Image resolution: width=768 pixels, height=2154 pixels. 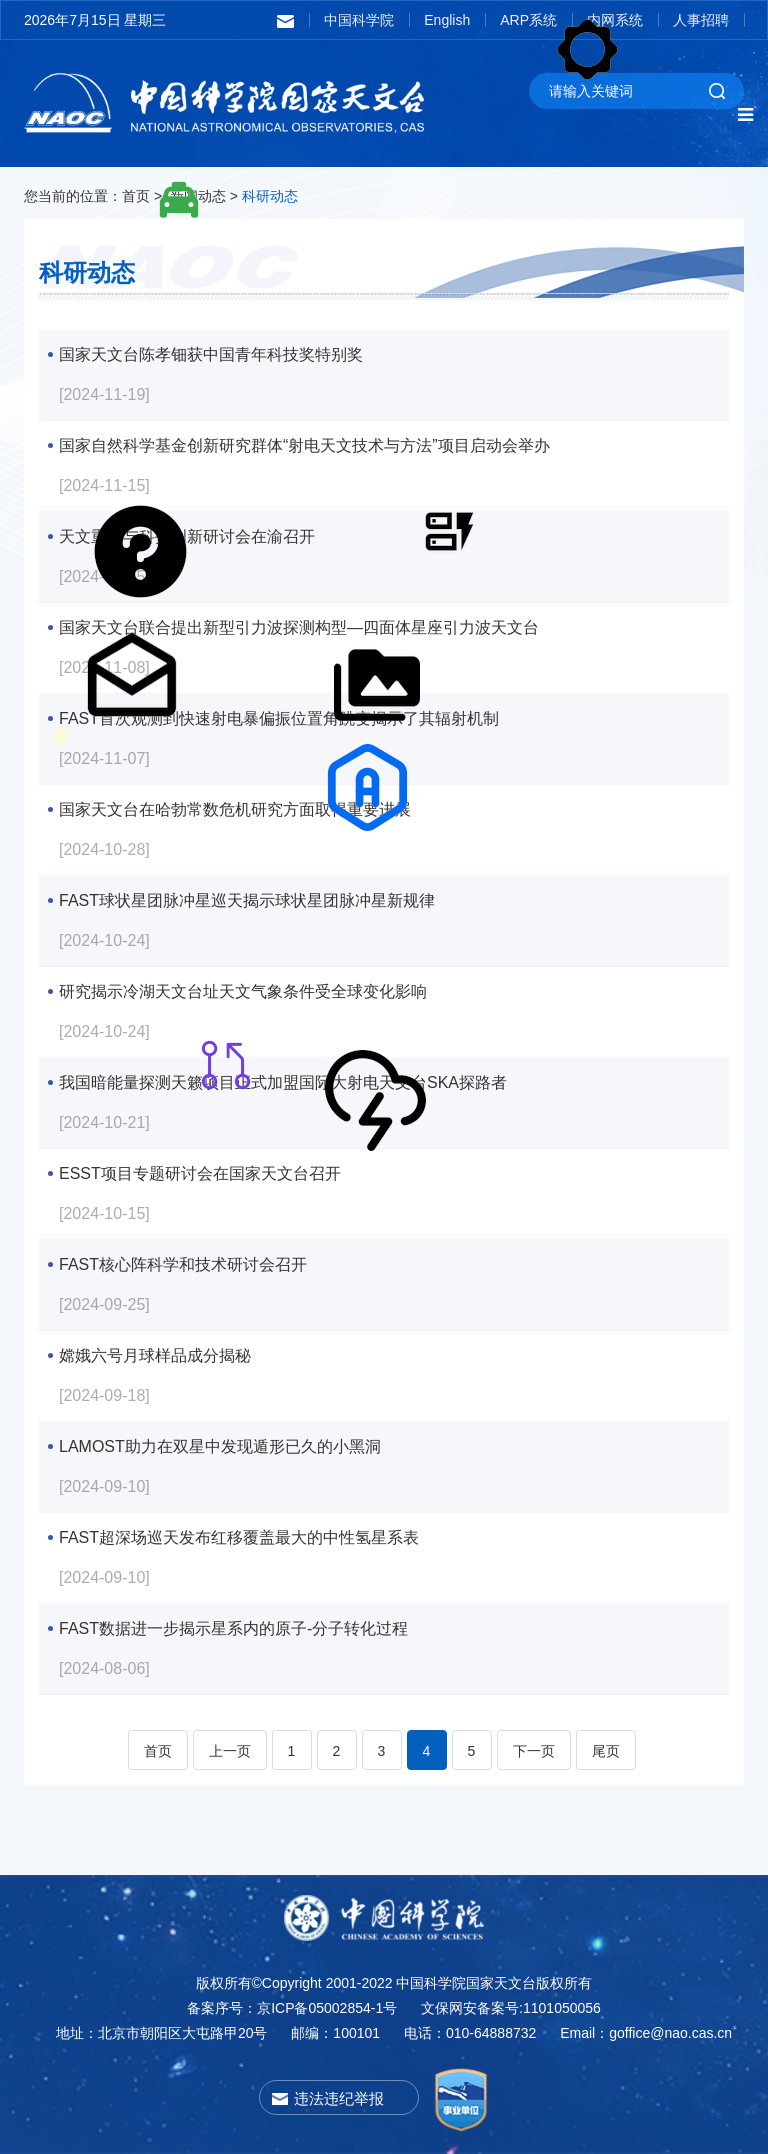 What do you see at coordinates (367, 787) in the screenshot?
I see `select option A in a multi-choice interface` at bounding box center [367, 787].